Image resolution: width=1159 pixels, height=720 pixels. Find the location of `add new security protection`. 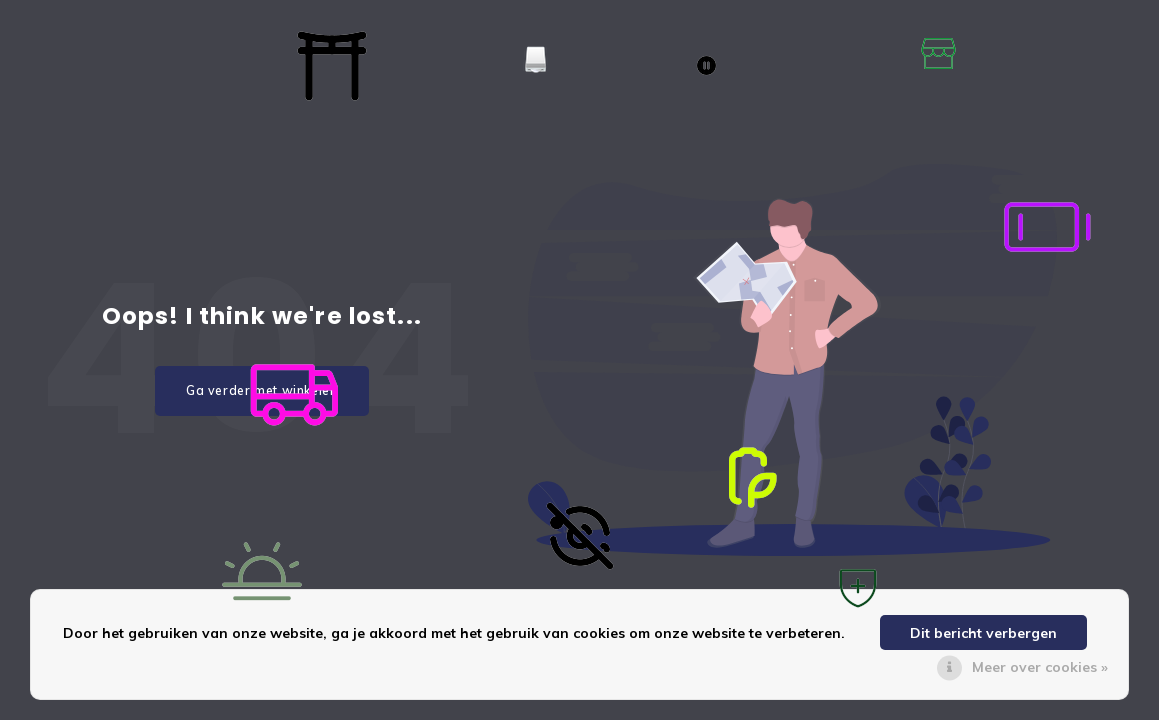

add new security protection is located at coordinates (858, 586).